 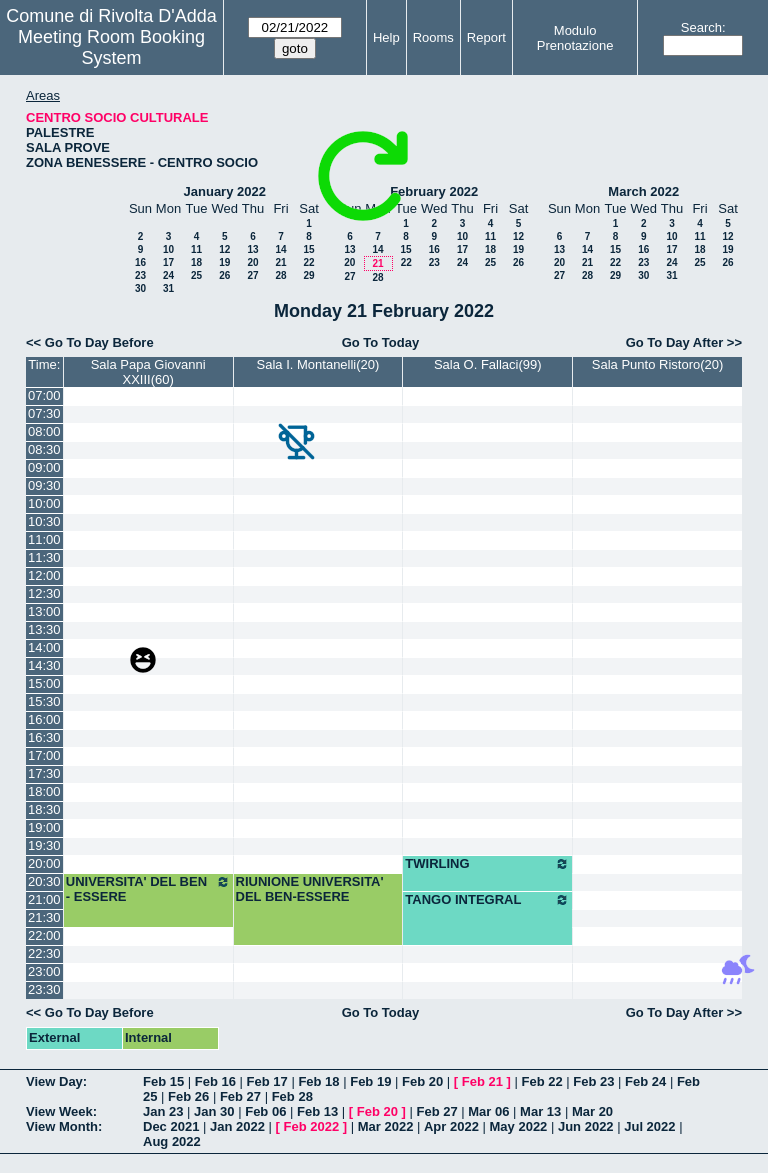 What do you see at coordinates (296, 441) in the screenshot?
I see `achievements or awards are disabled` at bounding box center [296, 441].